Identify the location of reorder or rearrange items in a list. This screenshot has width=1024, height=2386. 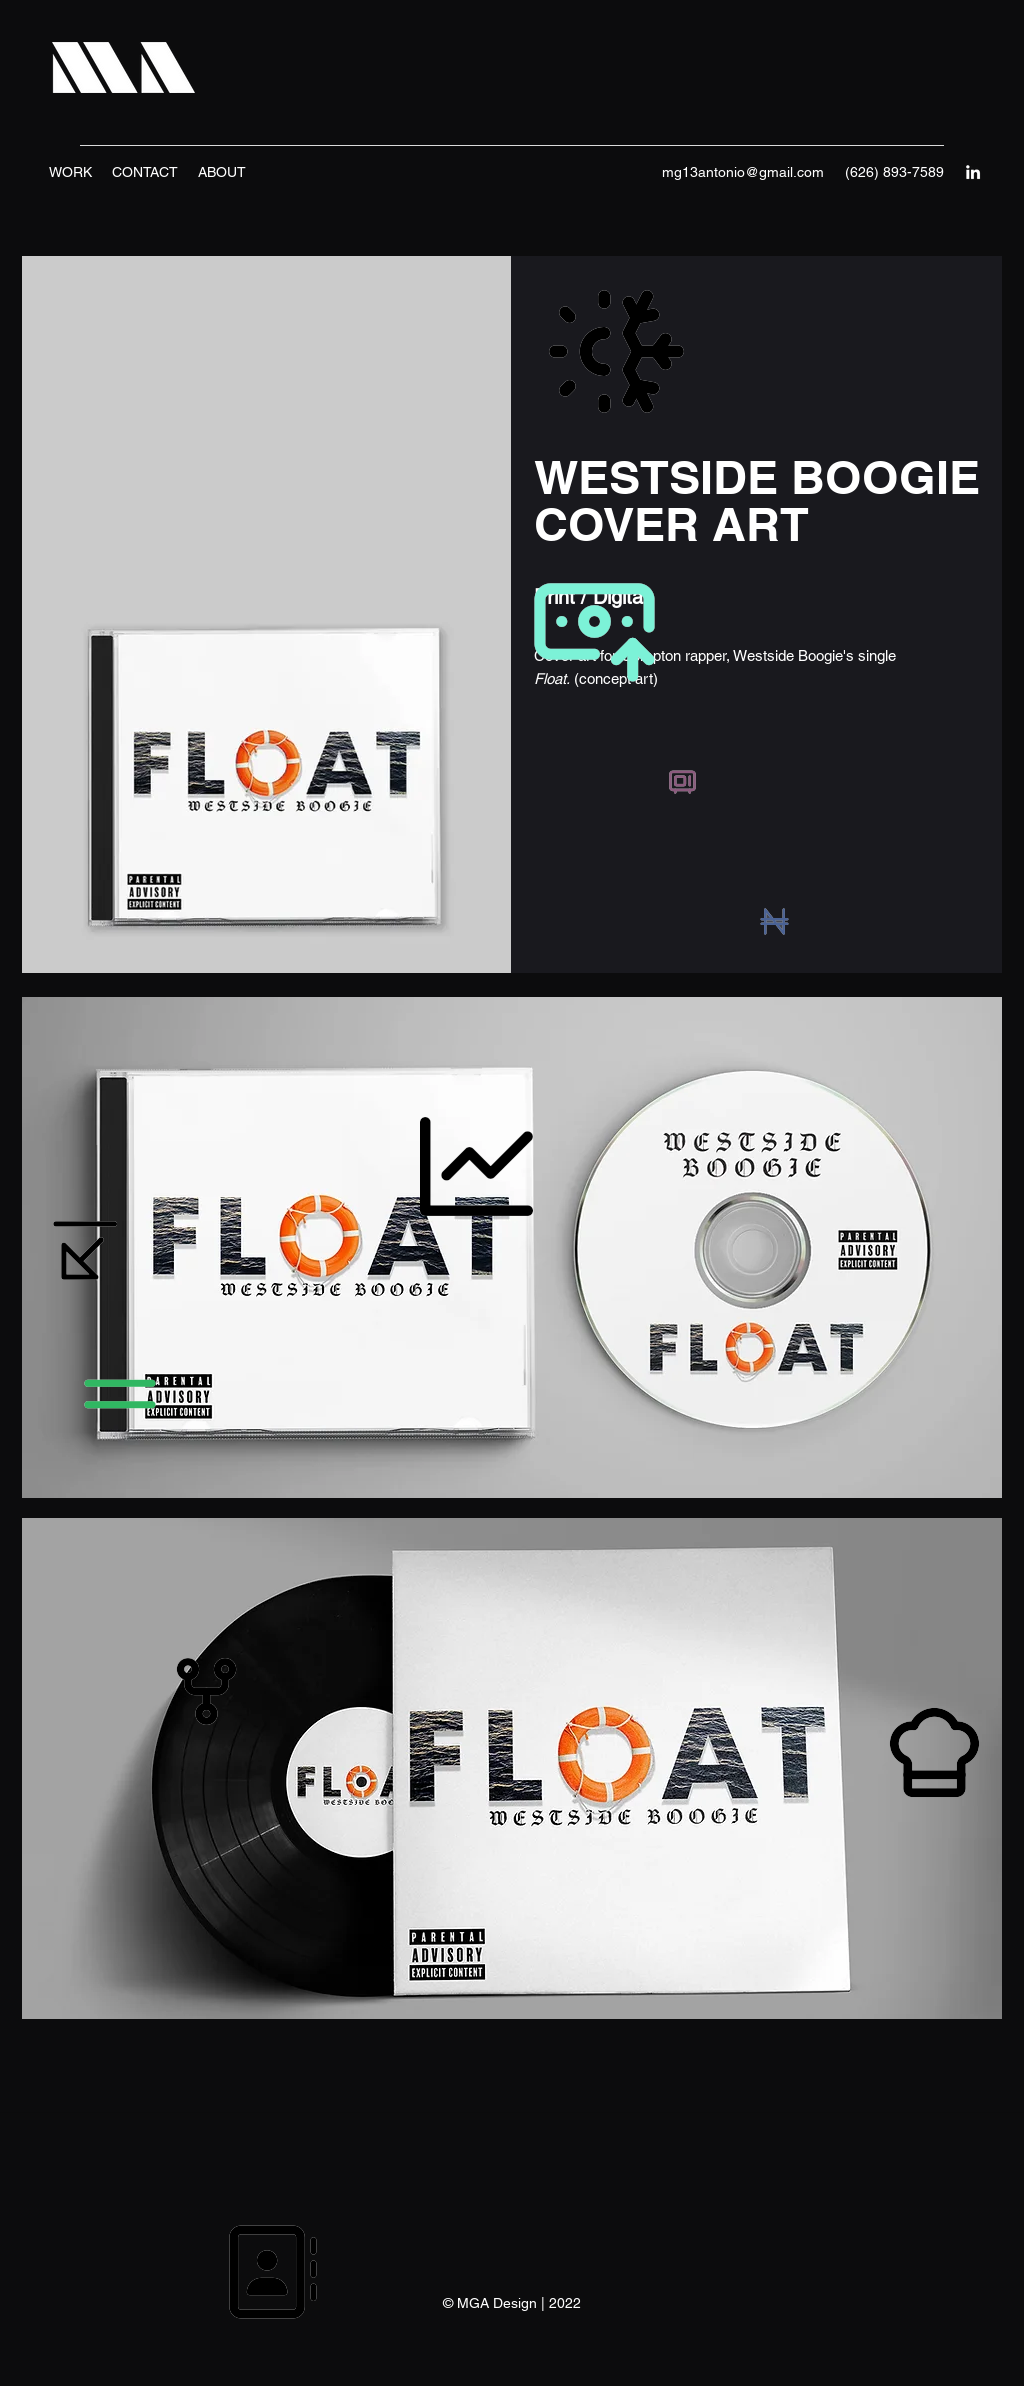
(120, 1394).